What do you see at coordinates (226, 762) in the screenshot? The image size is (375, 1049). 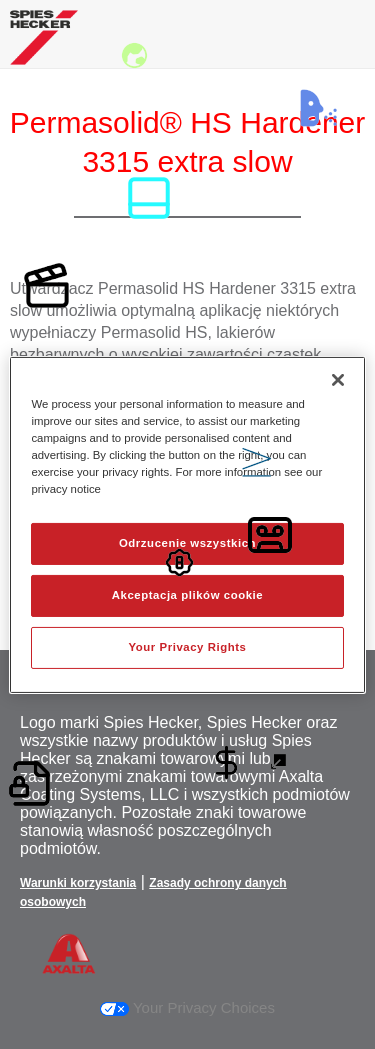 I see `view account balance or financial information` at bounding box center [226, 762].